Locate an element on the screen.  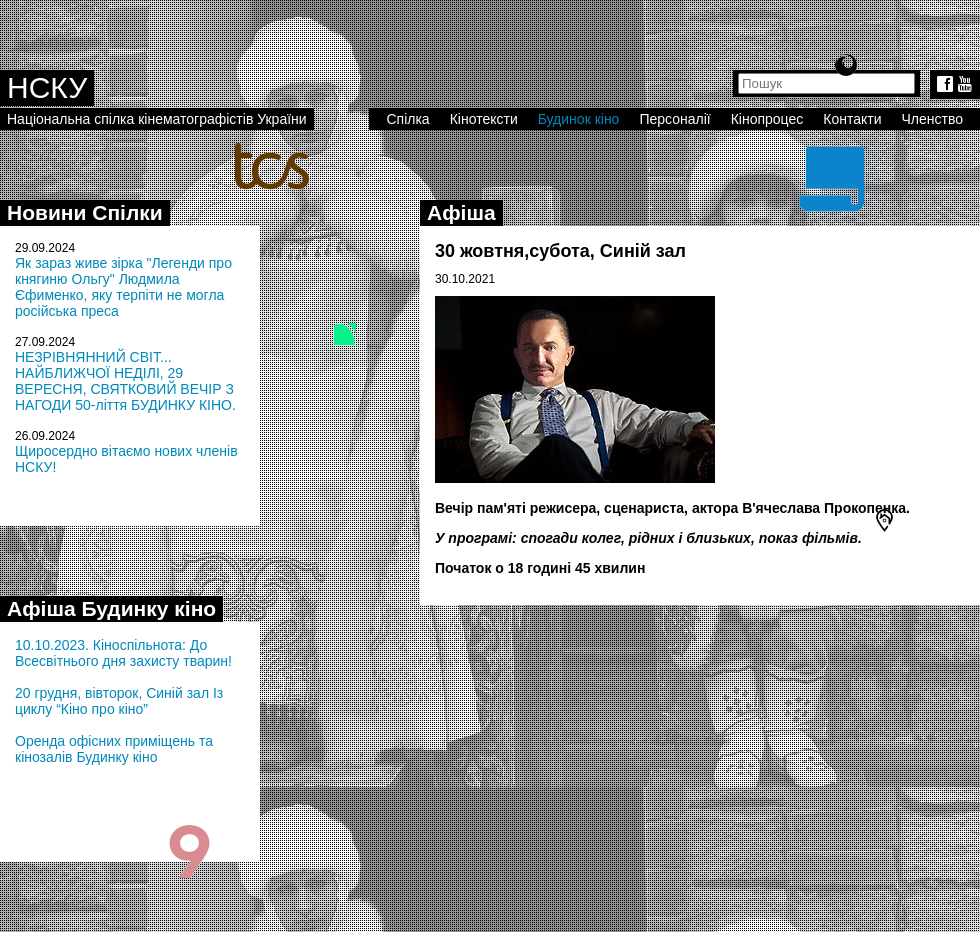
view document or paper file is located at coordinates (835, 179).